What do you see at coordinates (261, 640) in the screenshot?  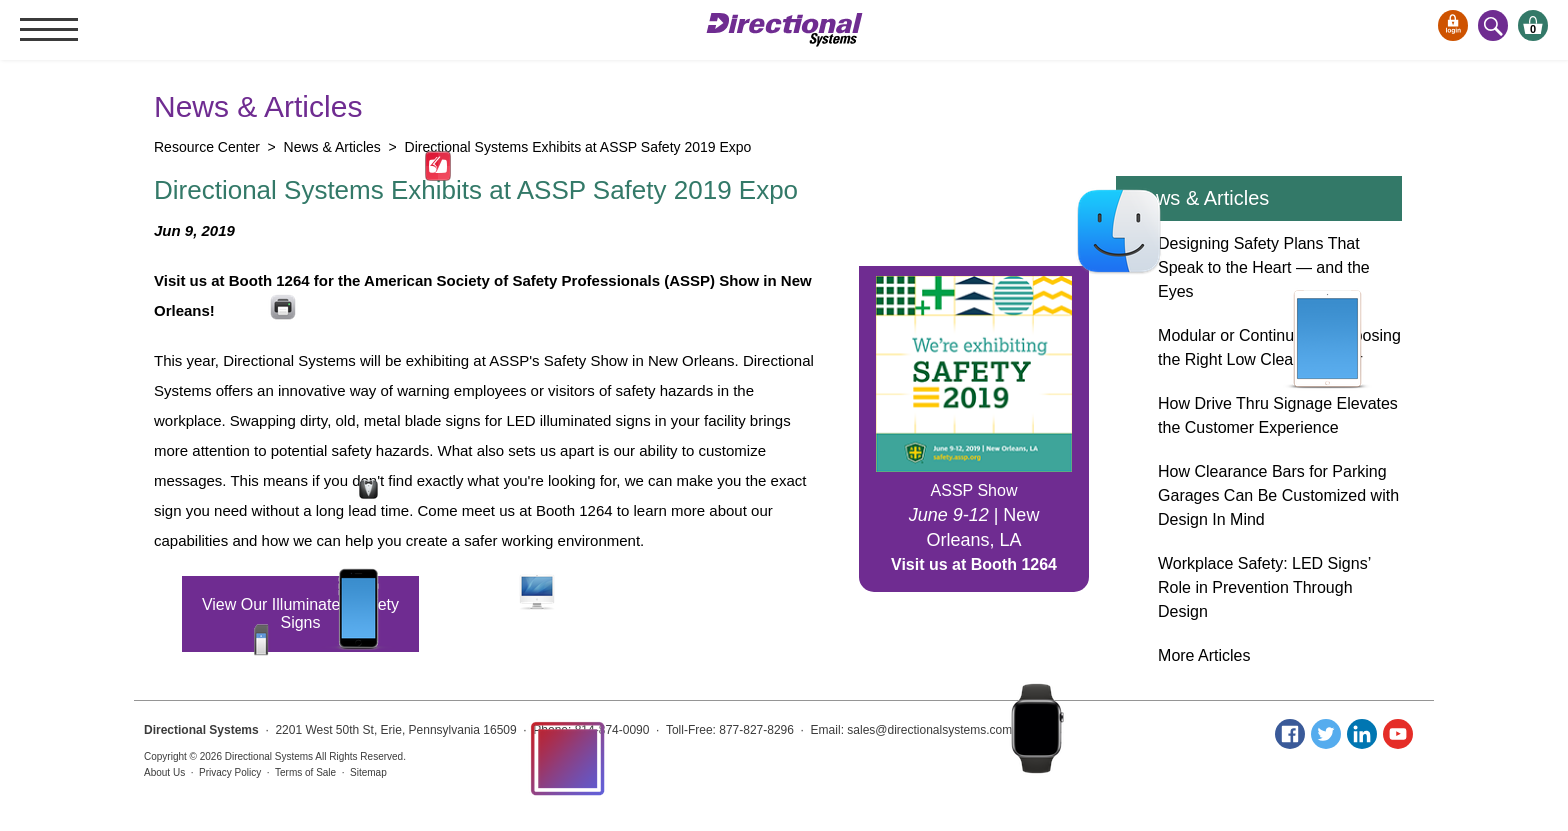 I see `access memory stick or removable storage` at bounding box center [261, 640].